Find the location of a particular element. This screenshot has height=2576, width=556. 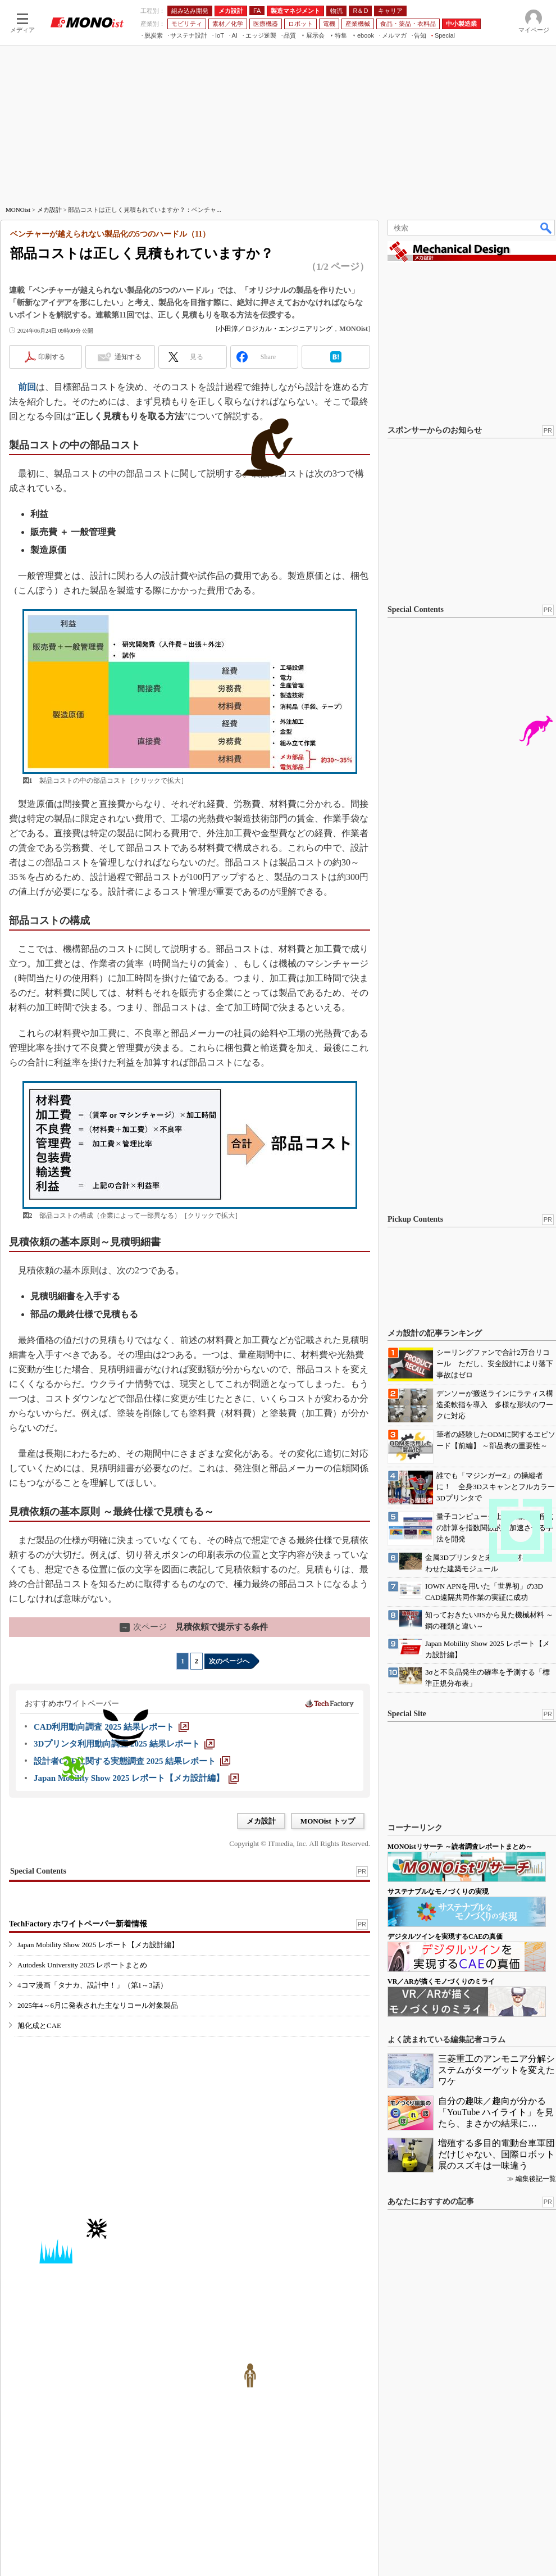

indicates australian content or region is located at coordinates (536, 731).